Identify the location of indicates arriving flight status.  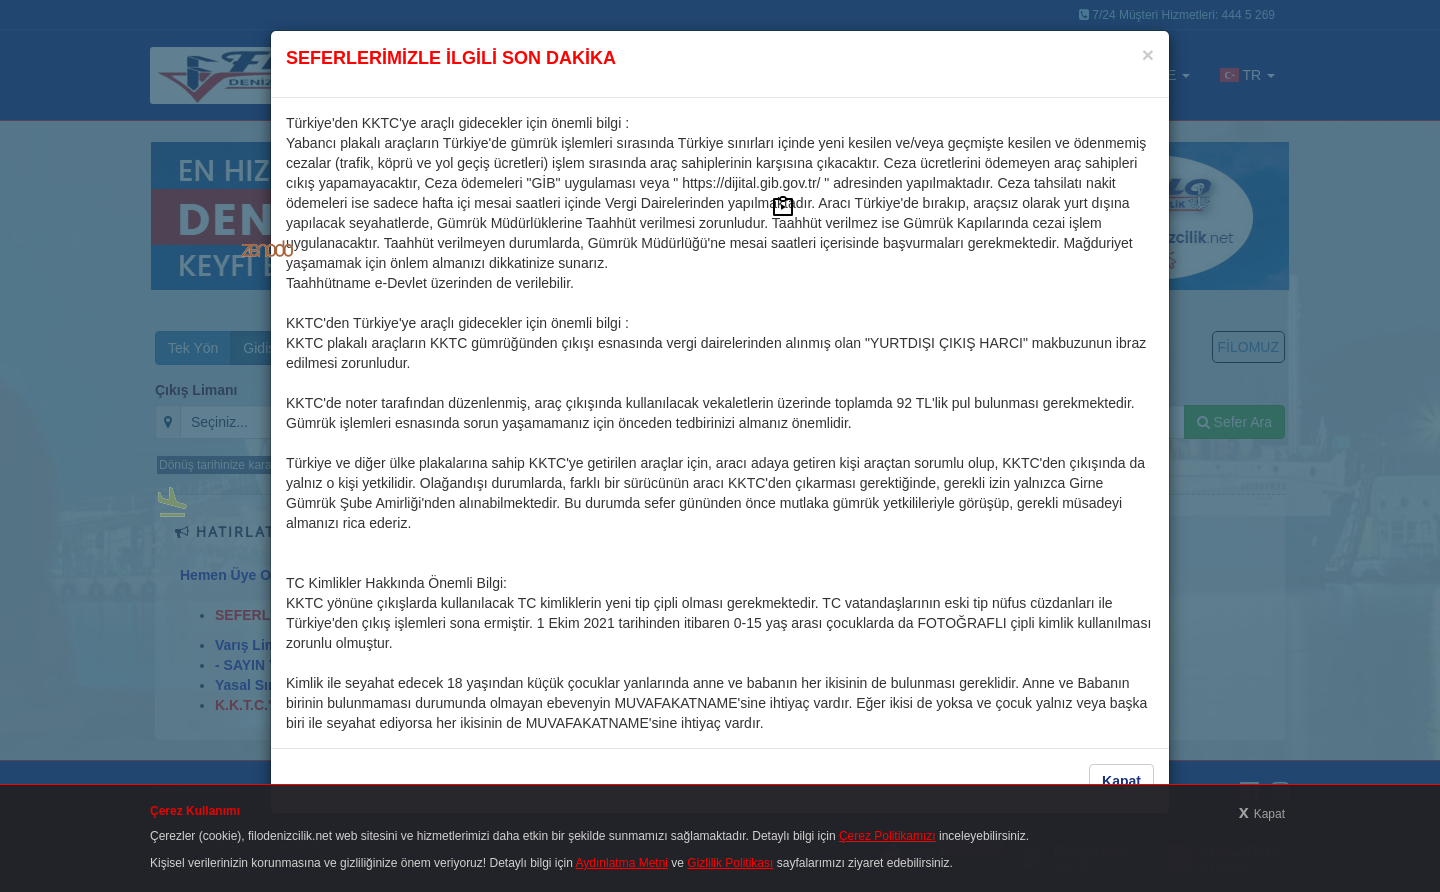
(172, 502).